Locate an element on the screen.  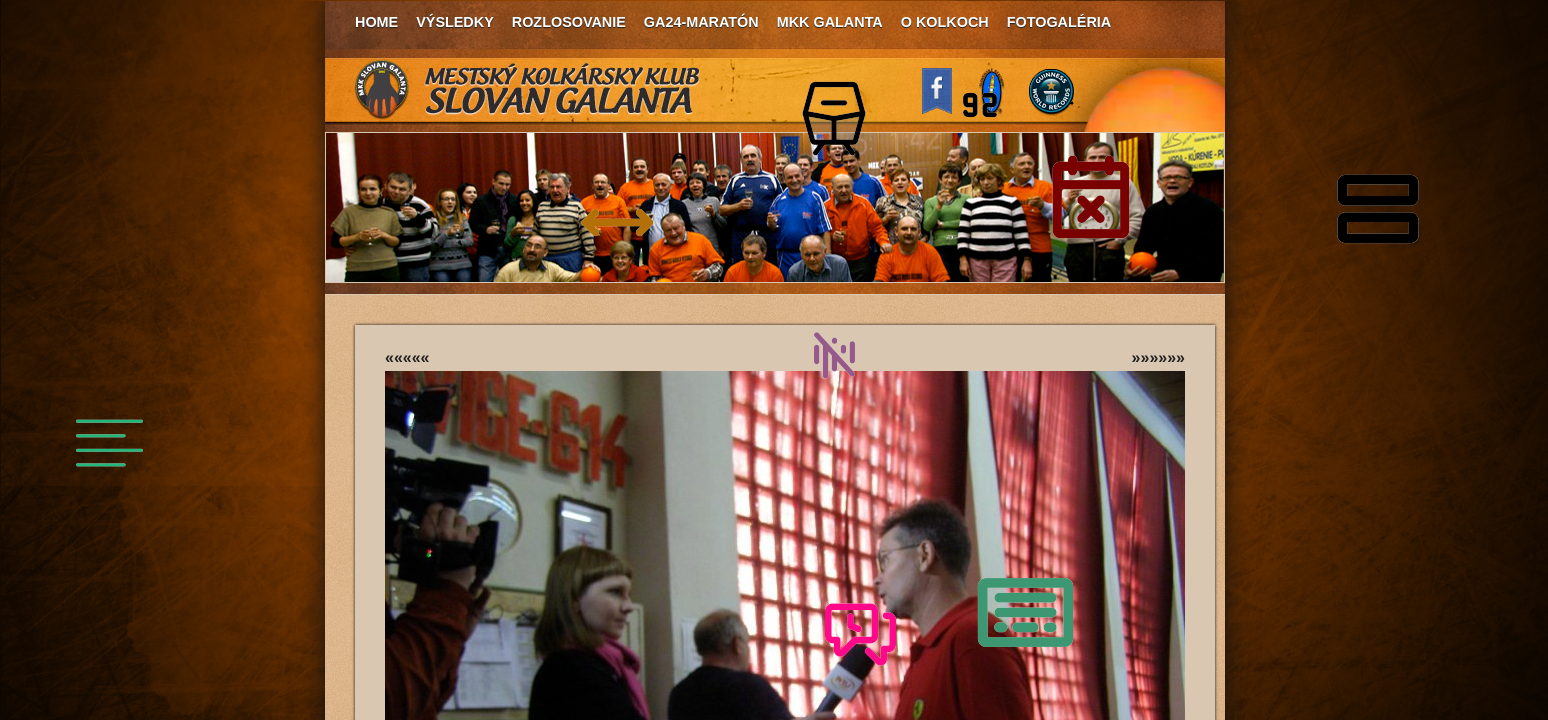
switch to row view layout is located at coordinates (1378, 209).